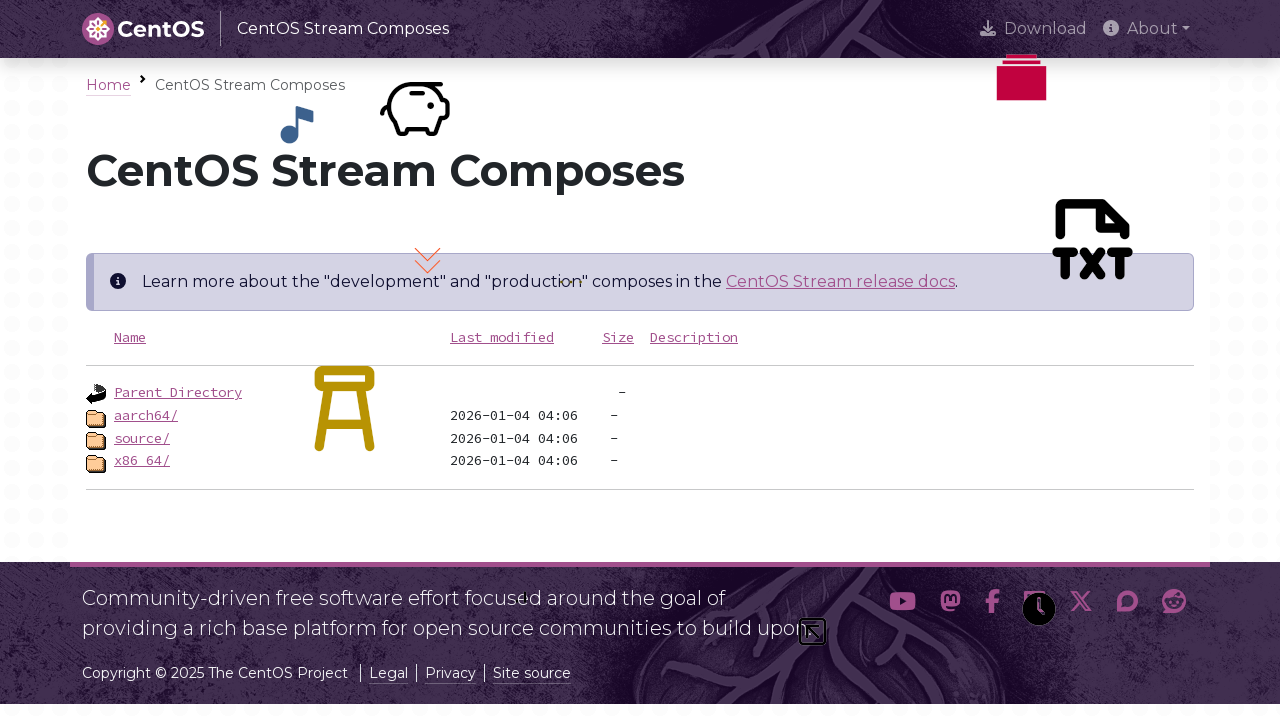 The width and height of the screenshot is (1280, 720). Describe the element at coordinates (416, 109) in the screenshot. I see `view your savings or budget` at that location.